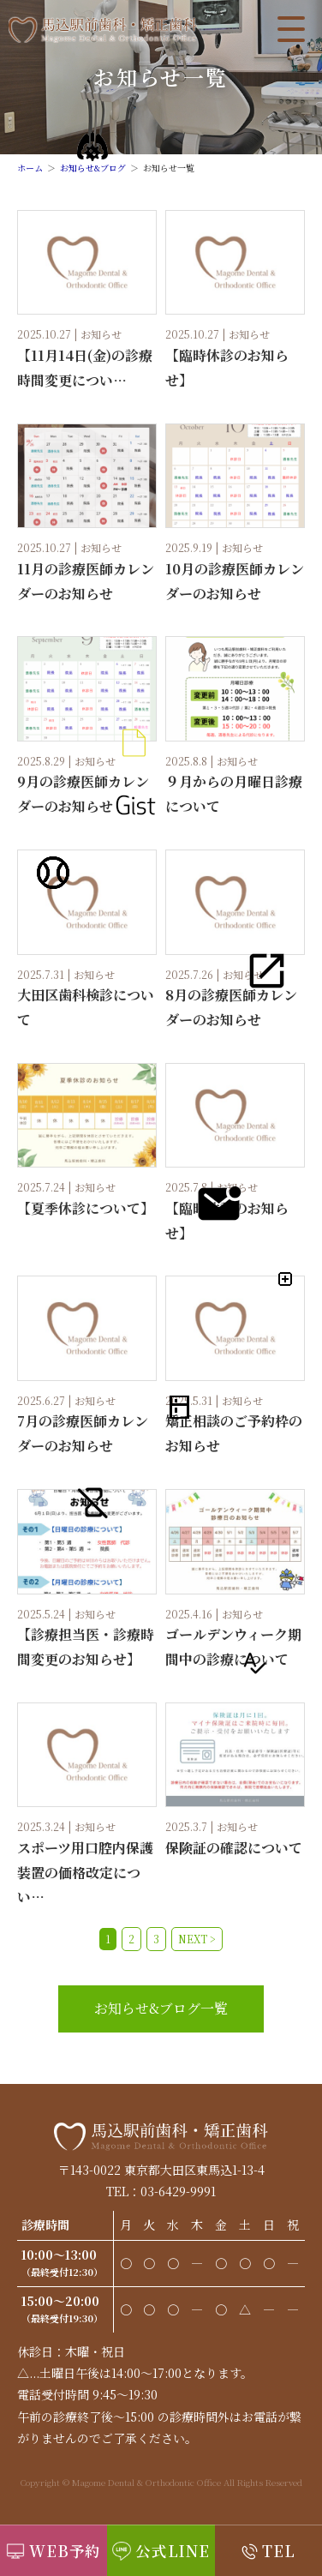  Describe the element at coordinates (179, 1407) in the screenshot. I see `access kitchen or food-related settings` at that location.